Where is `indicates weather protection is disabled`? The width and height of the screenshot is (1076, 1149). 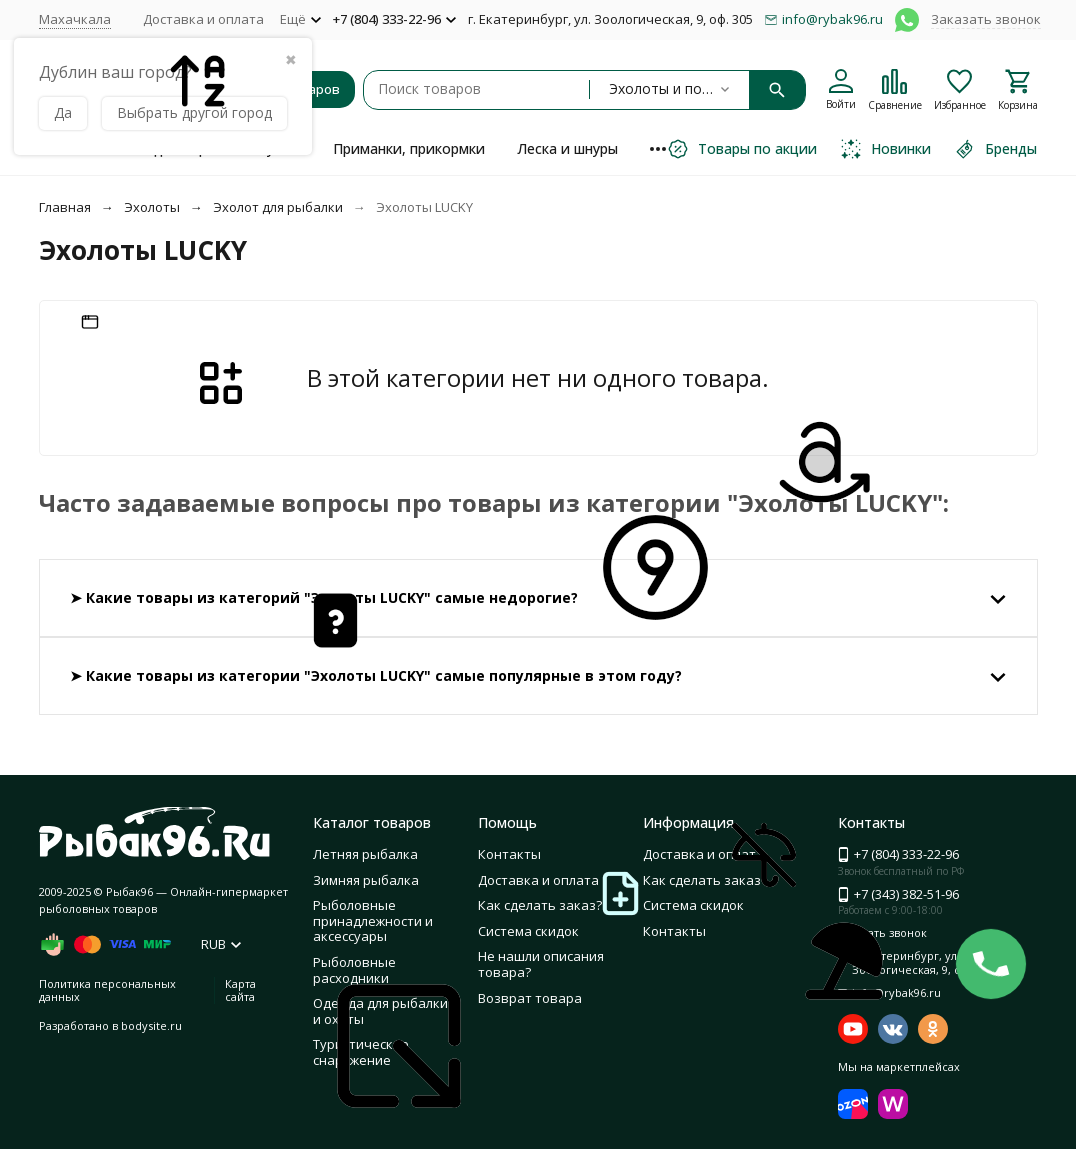 indicates weather protection is disabled is located at coordinates (764, 855).